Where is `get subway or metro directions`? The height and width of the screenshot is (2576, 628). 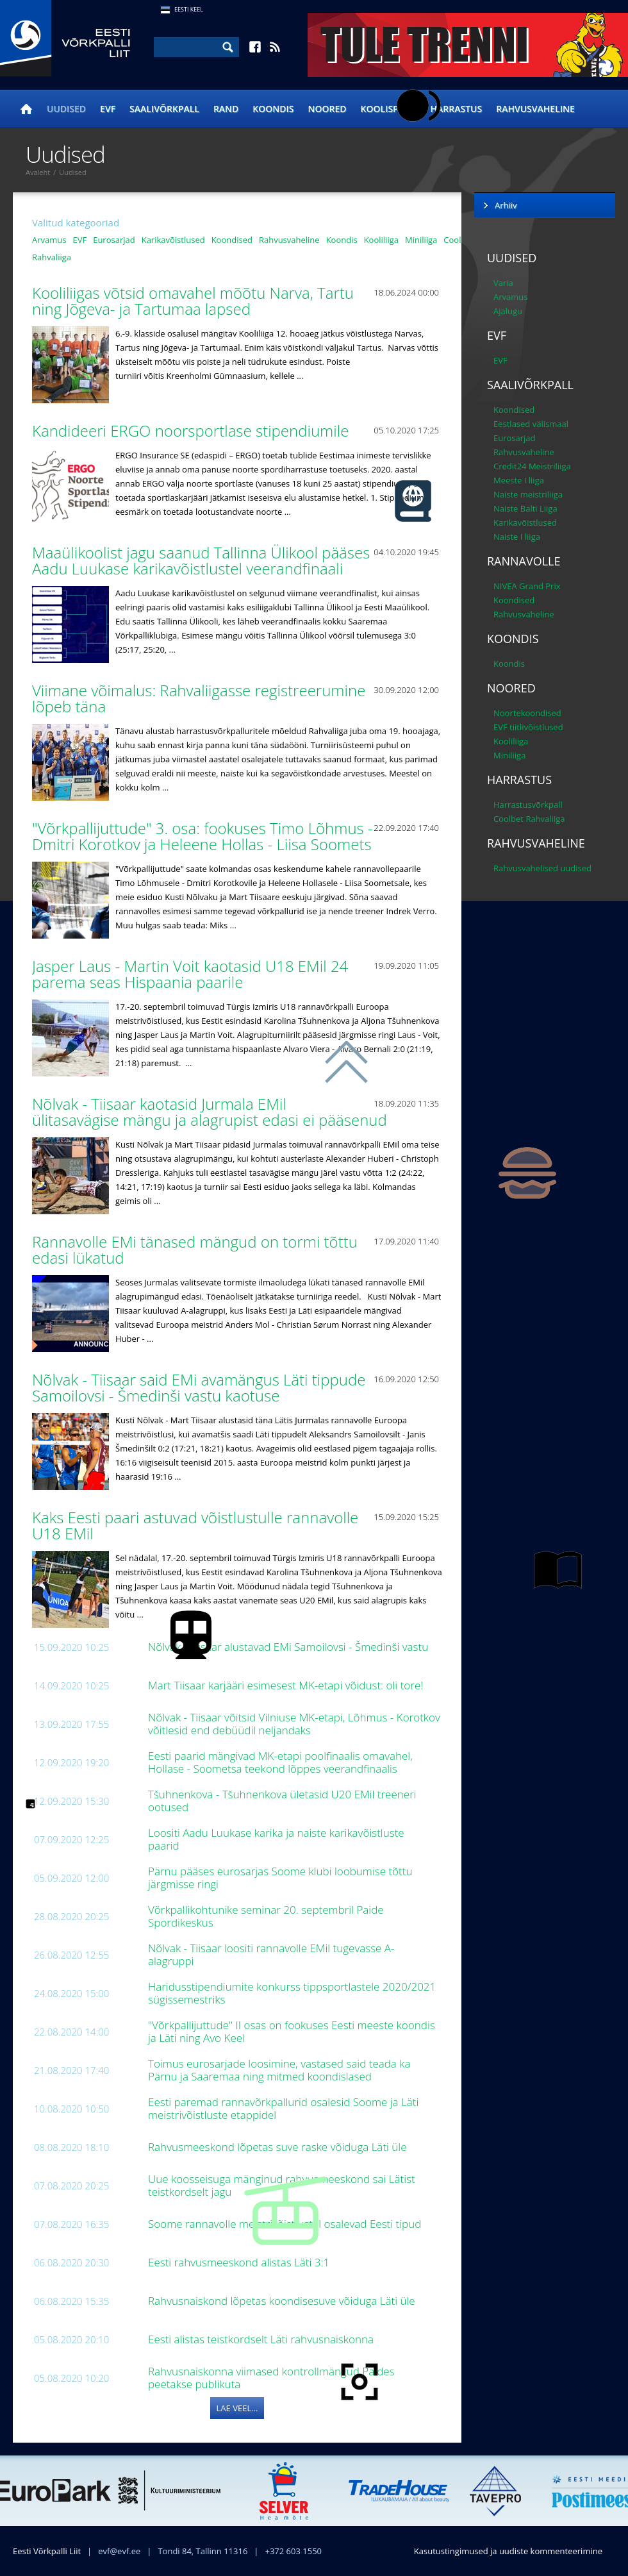
get subway or metro directions is located at coordinates (191, 1636).